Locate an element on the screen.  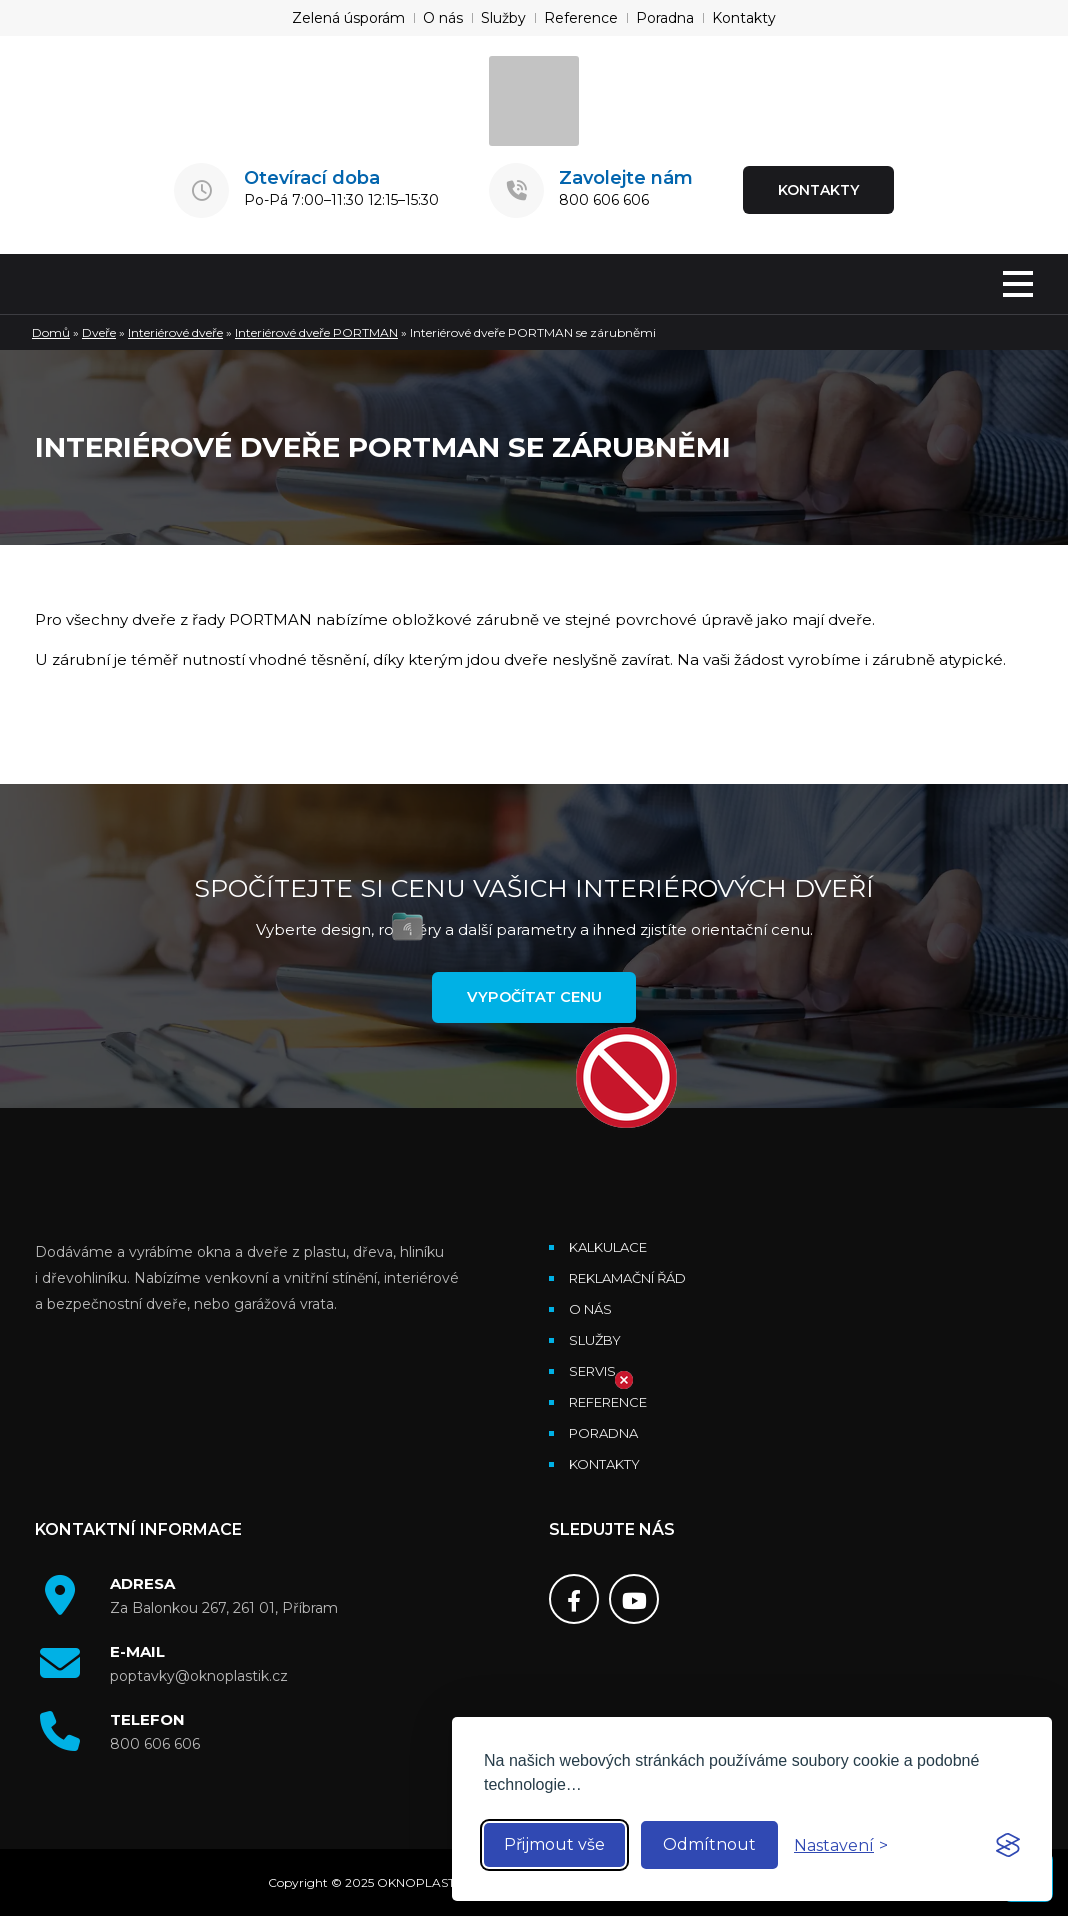
delete selected email message is located at coordinates (626, 1077).